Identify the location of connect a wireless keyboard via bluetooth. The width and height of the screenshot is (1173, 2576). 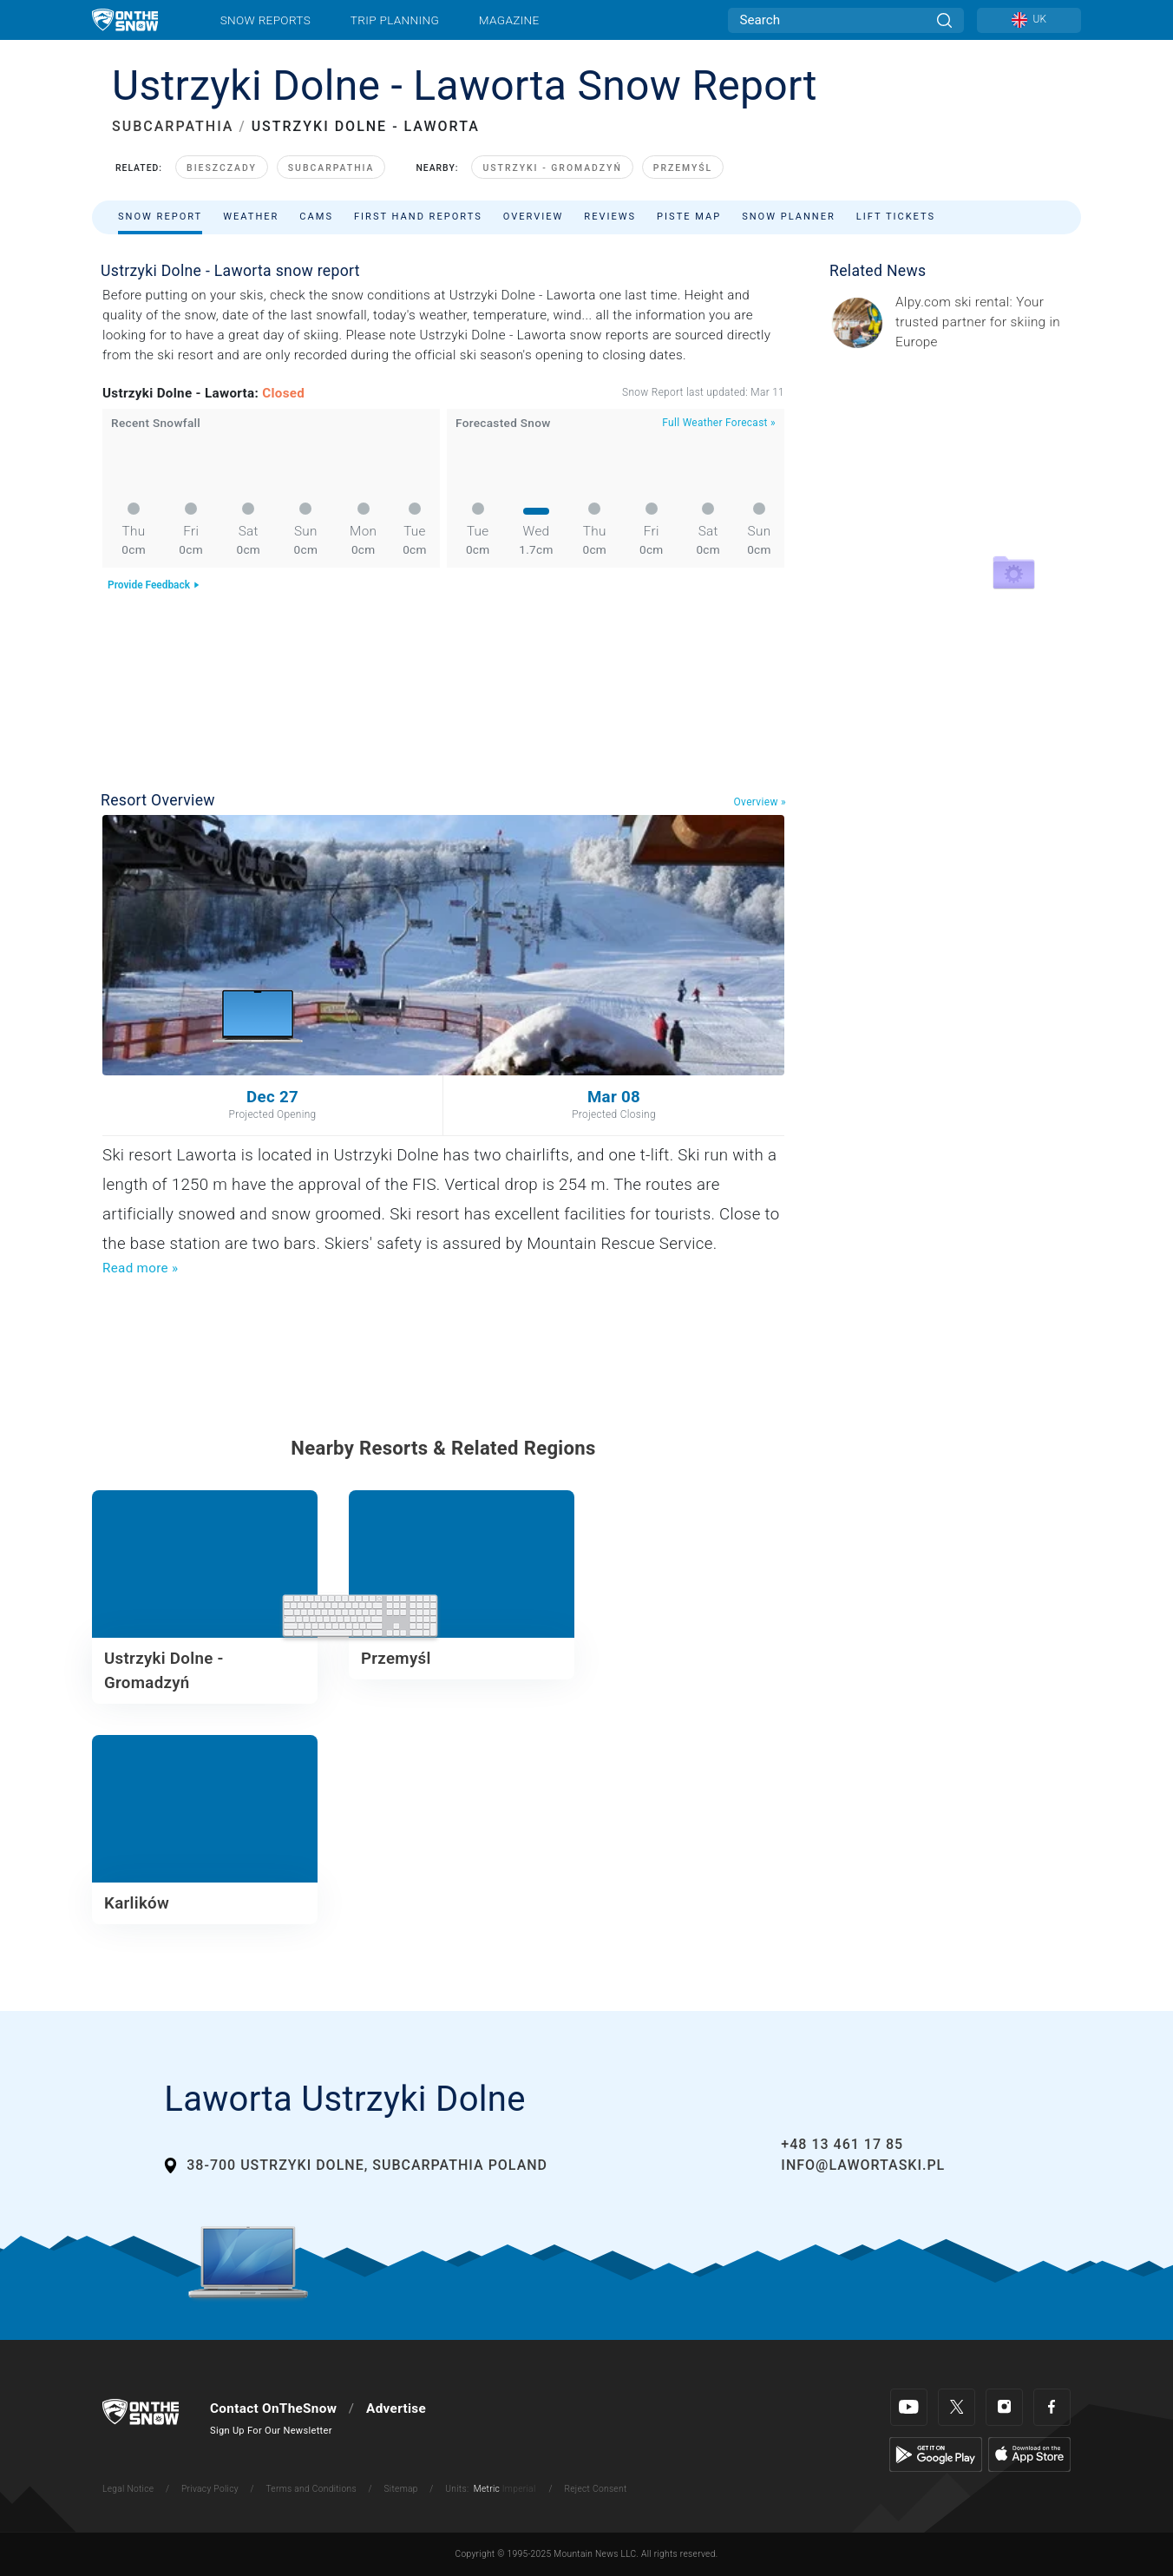
(360, 1615).